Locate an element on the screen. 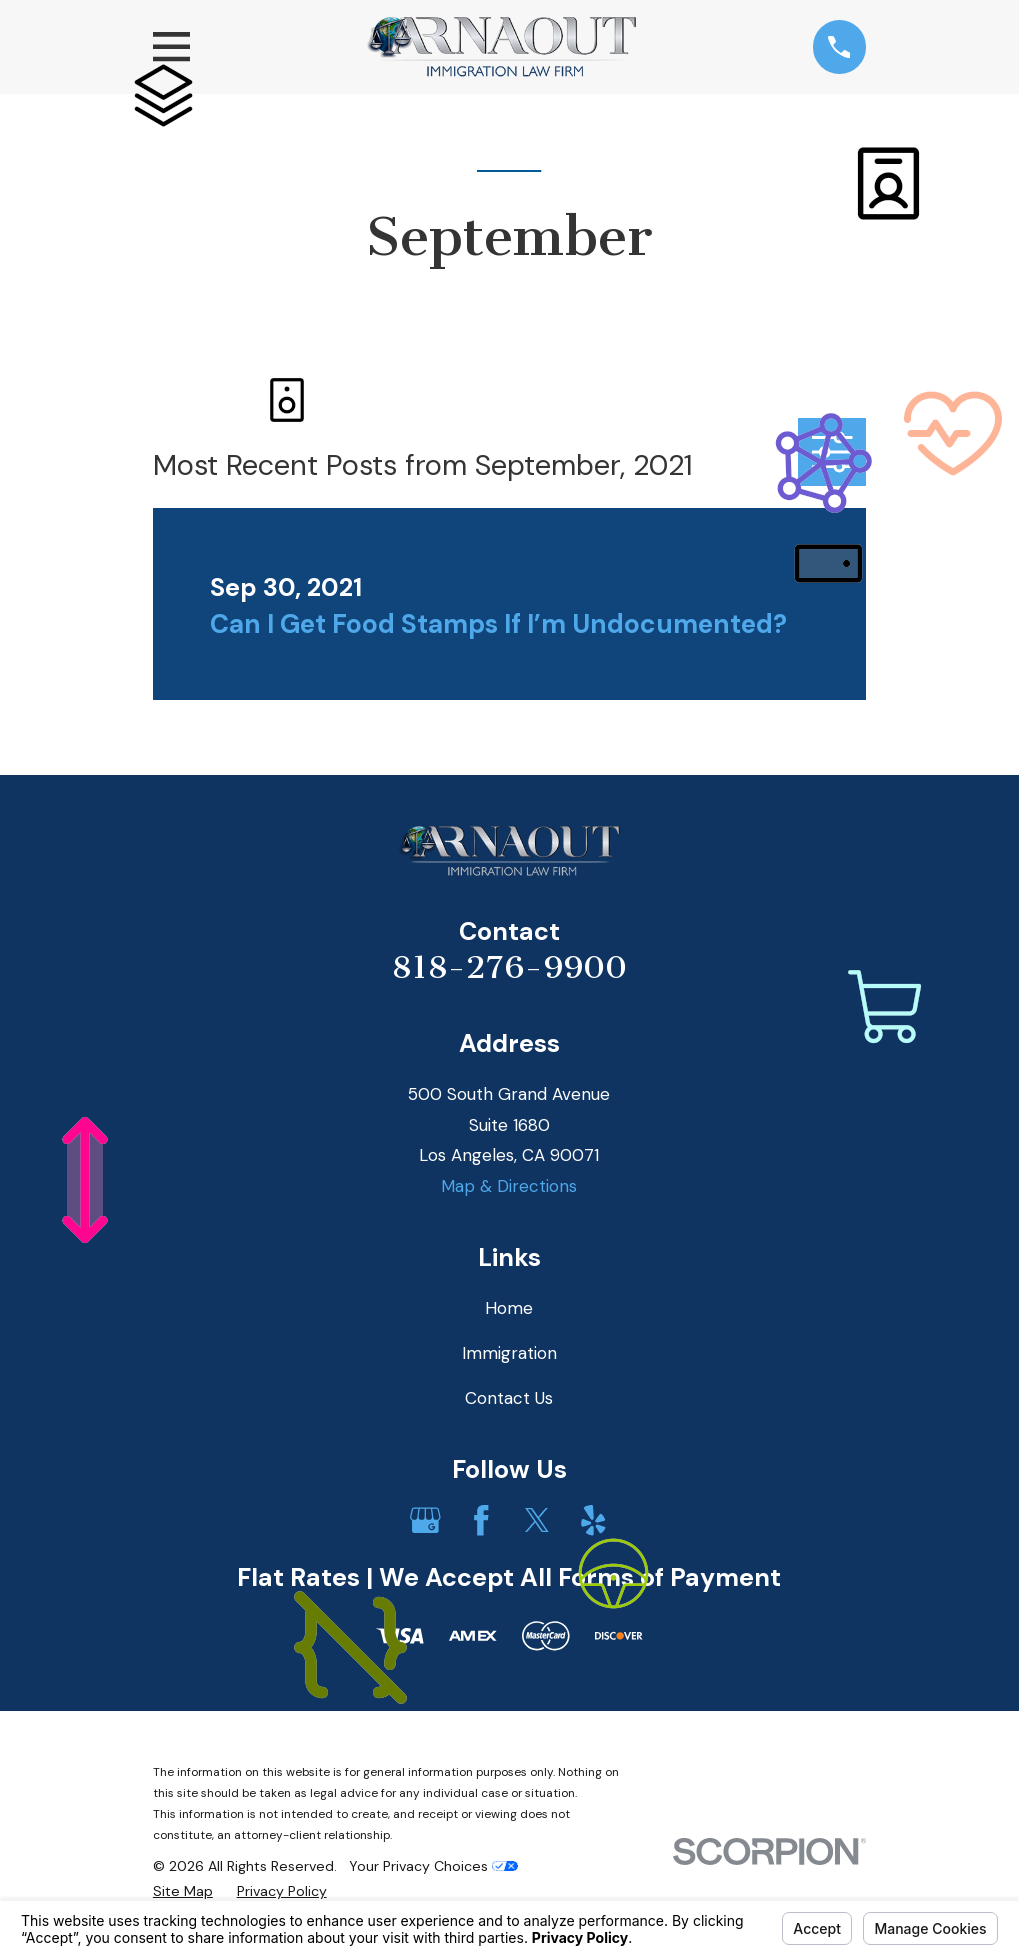 The height and width of the screenshot is (1956, 1019). disable code formatting or syntax highlighting is located at coordinates (350, 1647).